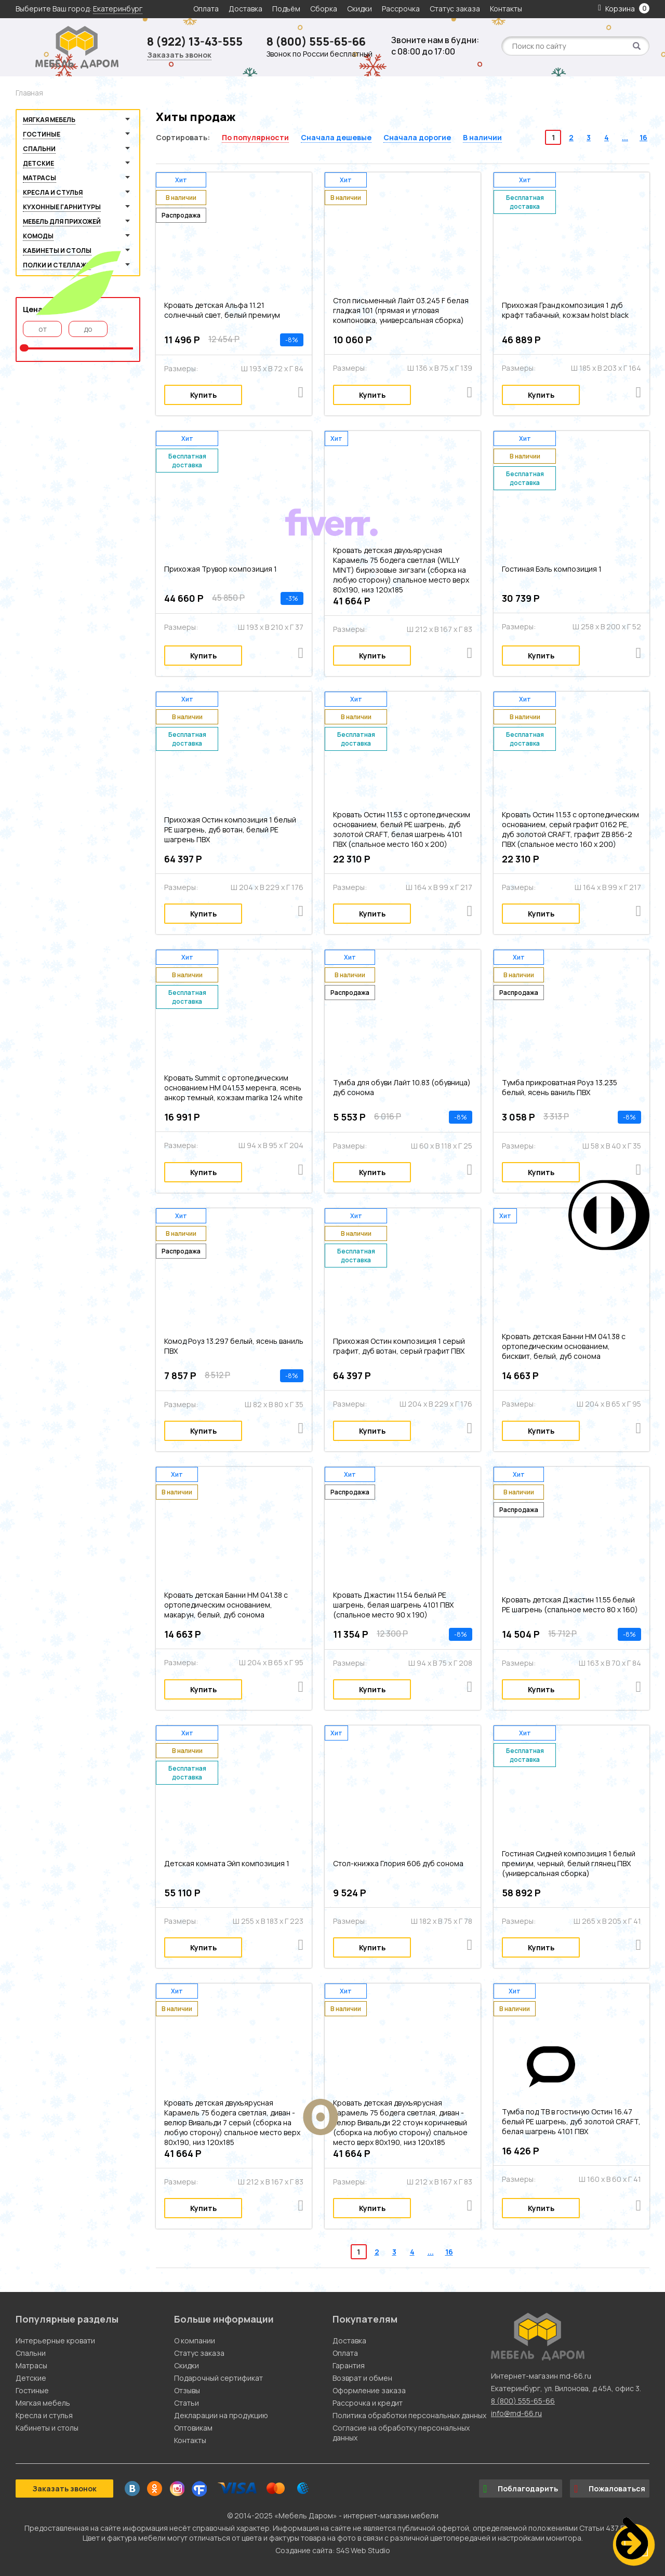 This screenshot has width=665, height=2576. I want to click on pay with Diners Club credit card, so click(609, 1215).